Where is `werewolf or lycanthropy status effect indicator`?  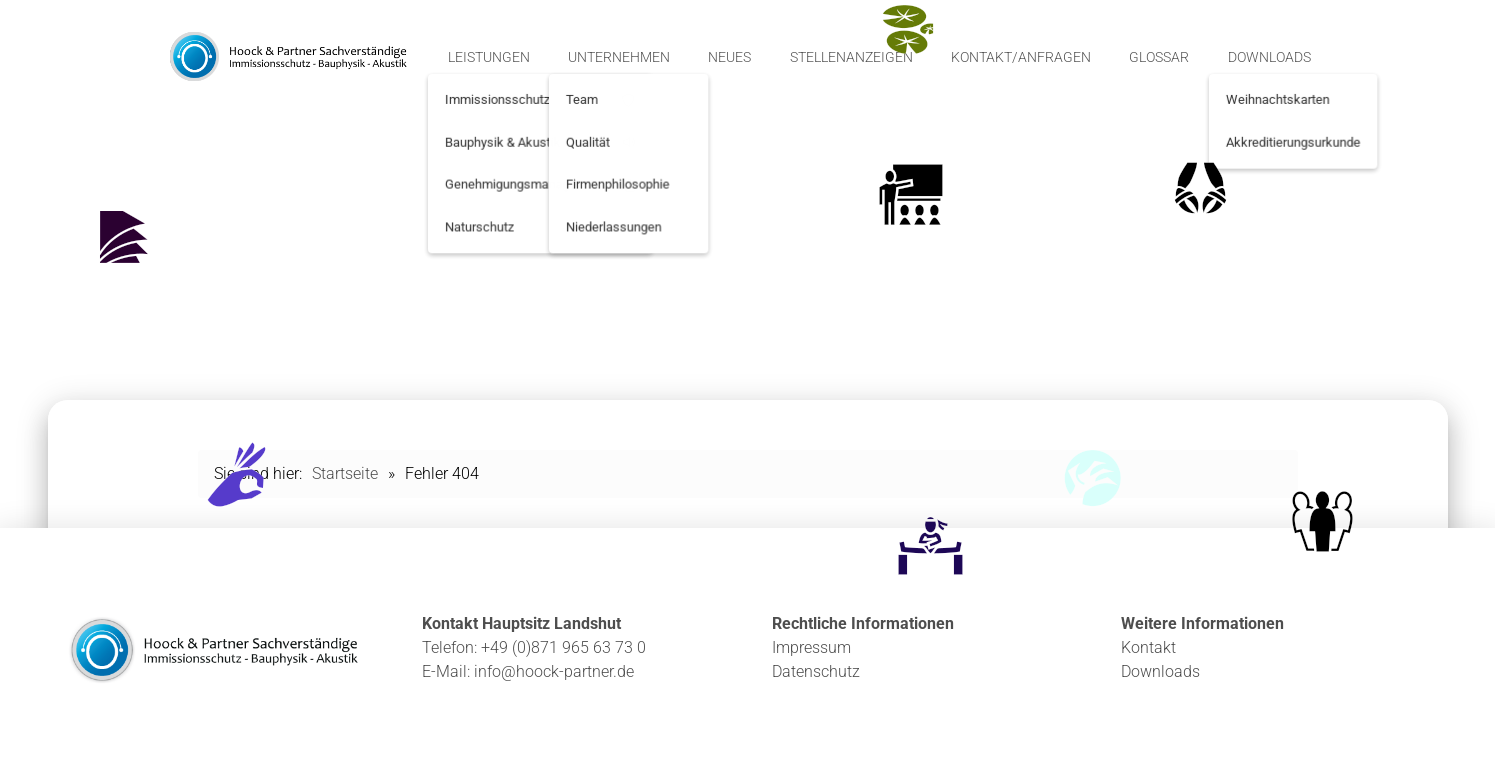 werewolf or lycanthropy status effect indicator is located at coordinates (1092, 477).